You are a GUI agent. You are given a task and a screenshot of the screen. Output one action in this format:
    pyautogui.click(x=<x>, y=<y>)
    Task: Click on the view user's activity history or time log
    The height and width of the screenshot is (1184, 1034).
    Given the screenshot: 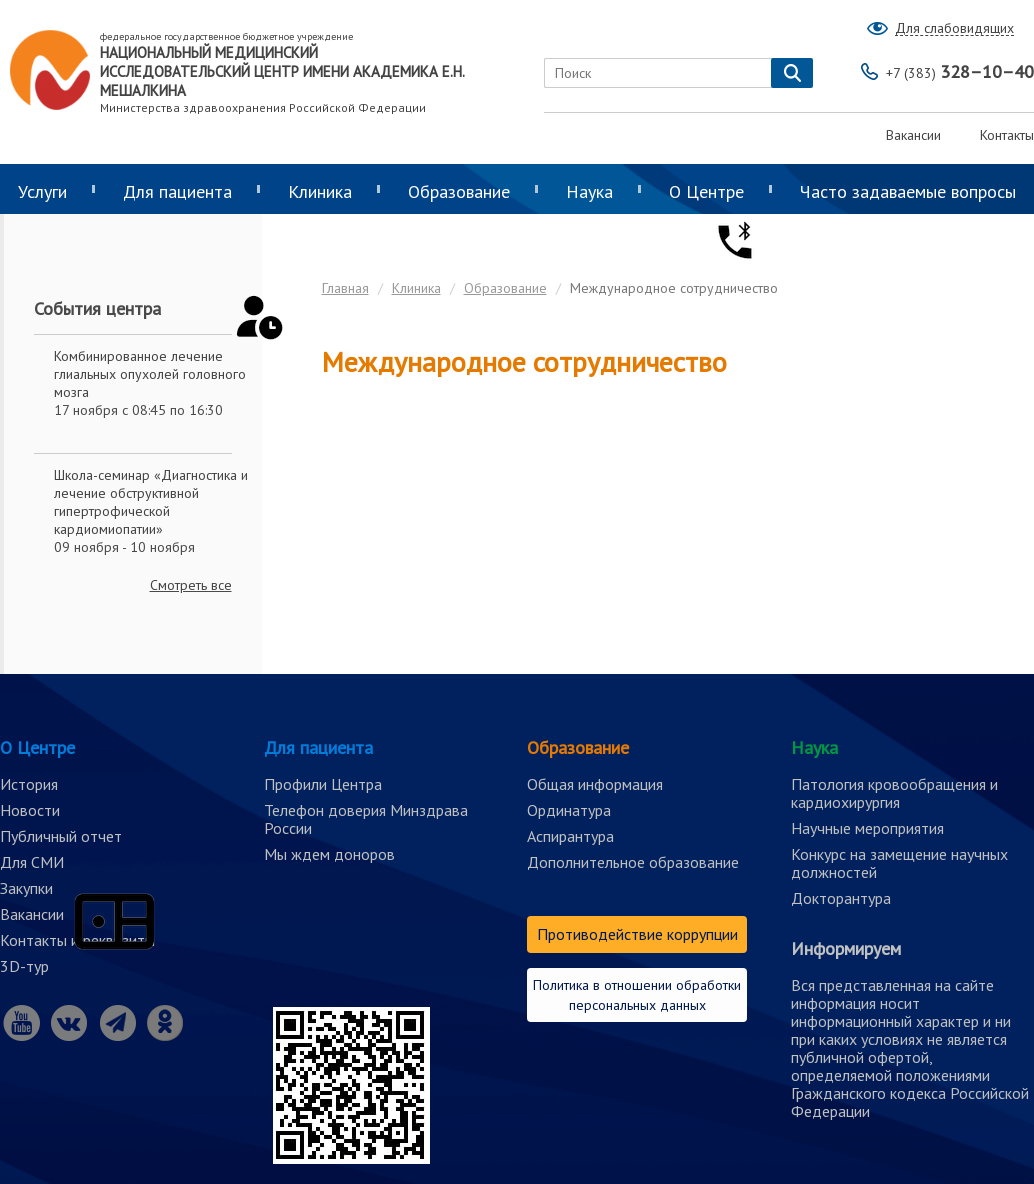 What is the action you would take?
    pyautogui.click(x=259, y=316)
    